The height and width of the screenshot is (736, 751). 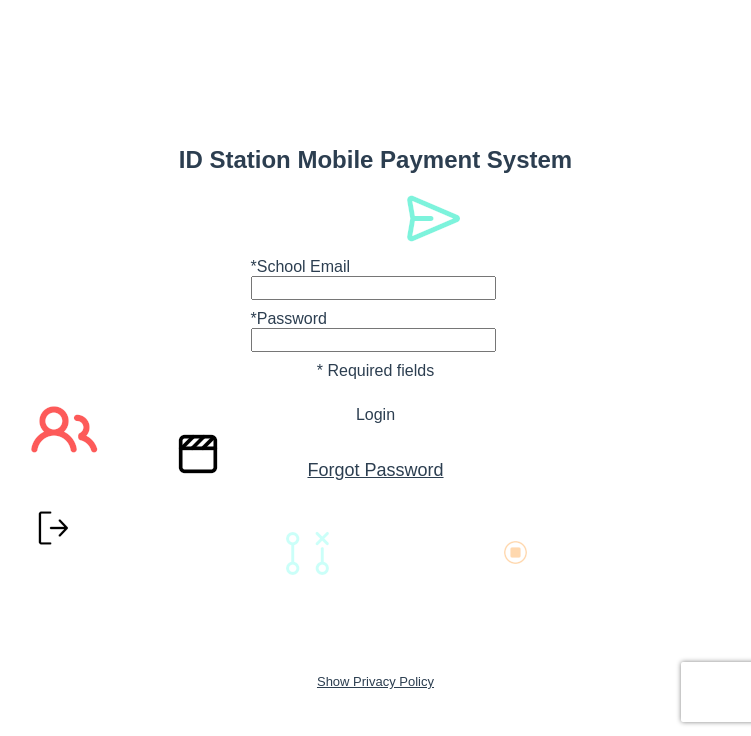 What do you see at coordinates (307, 553) in the screenshot?
I see `indicates a closed or rejected pull request` at bounding box center [307, 553].